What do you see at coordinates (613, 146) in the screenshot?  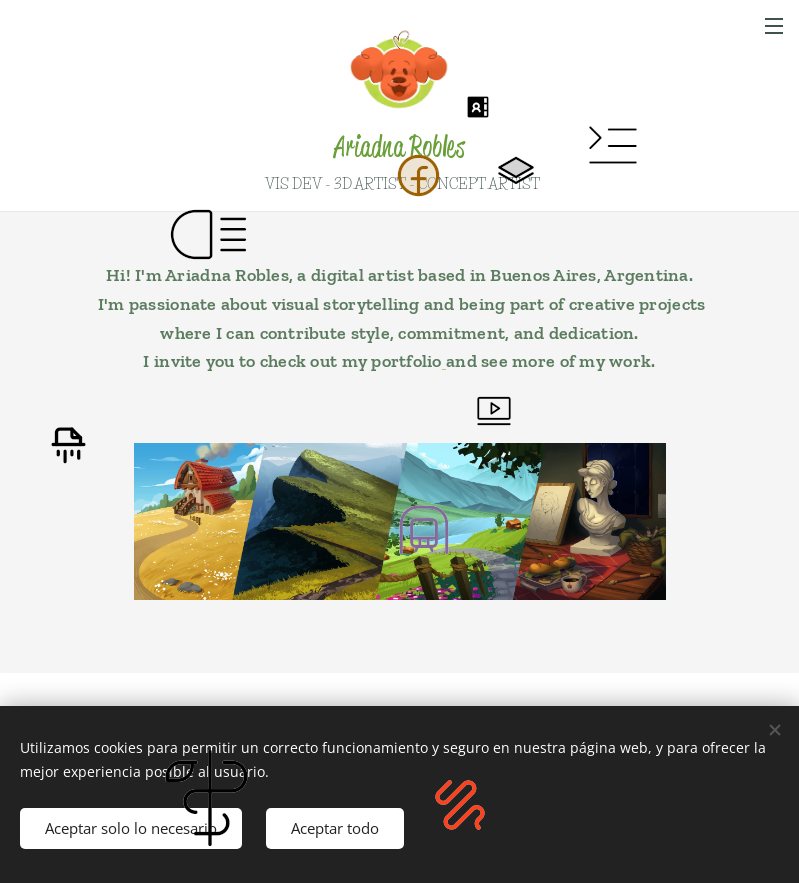 I see `increase text indentation` at bounding box center [613, 146].